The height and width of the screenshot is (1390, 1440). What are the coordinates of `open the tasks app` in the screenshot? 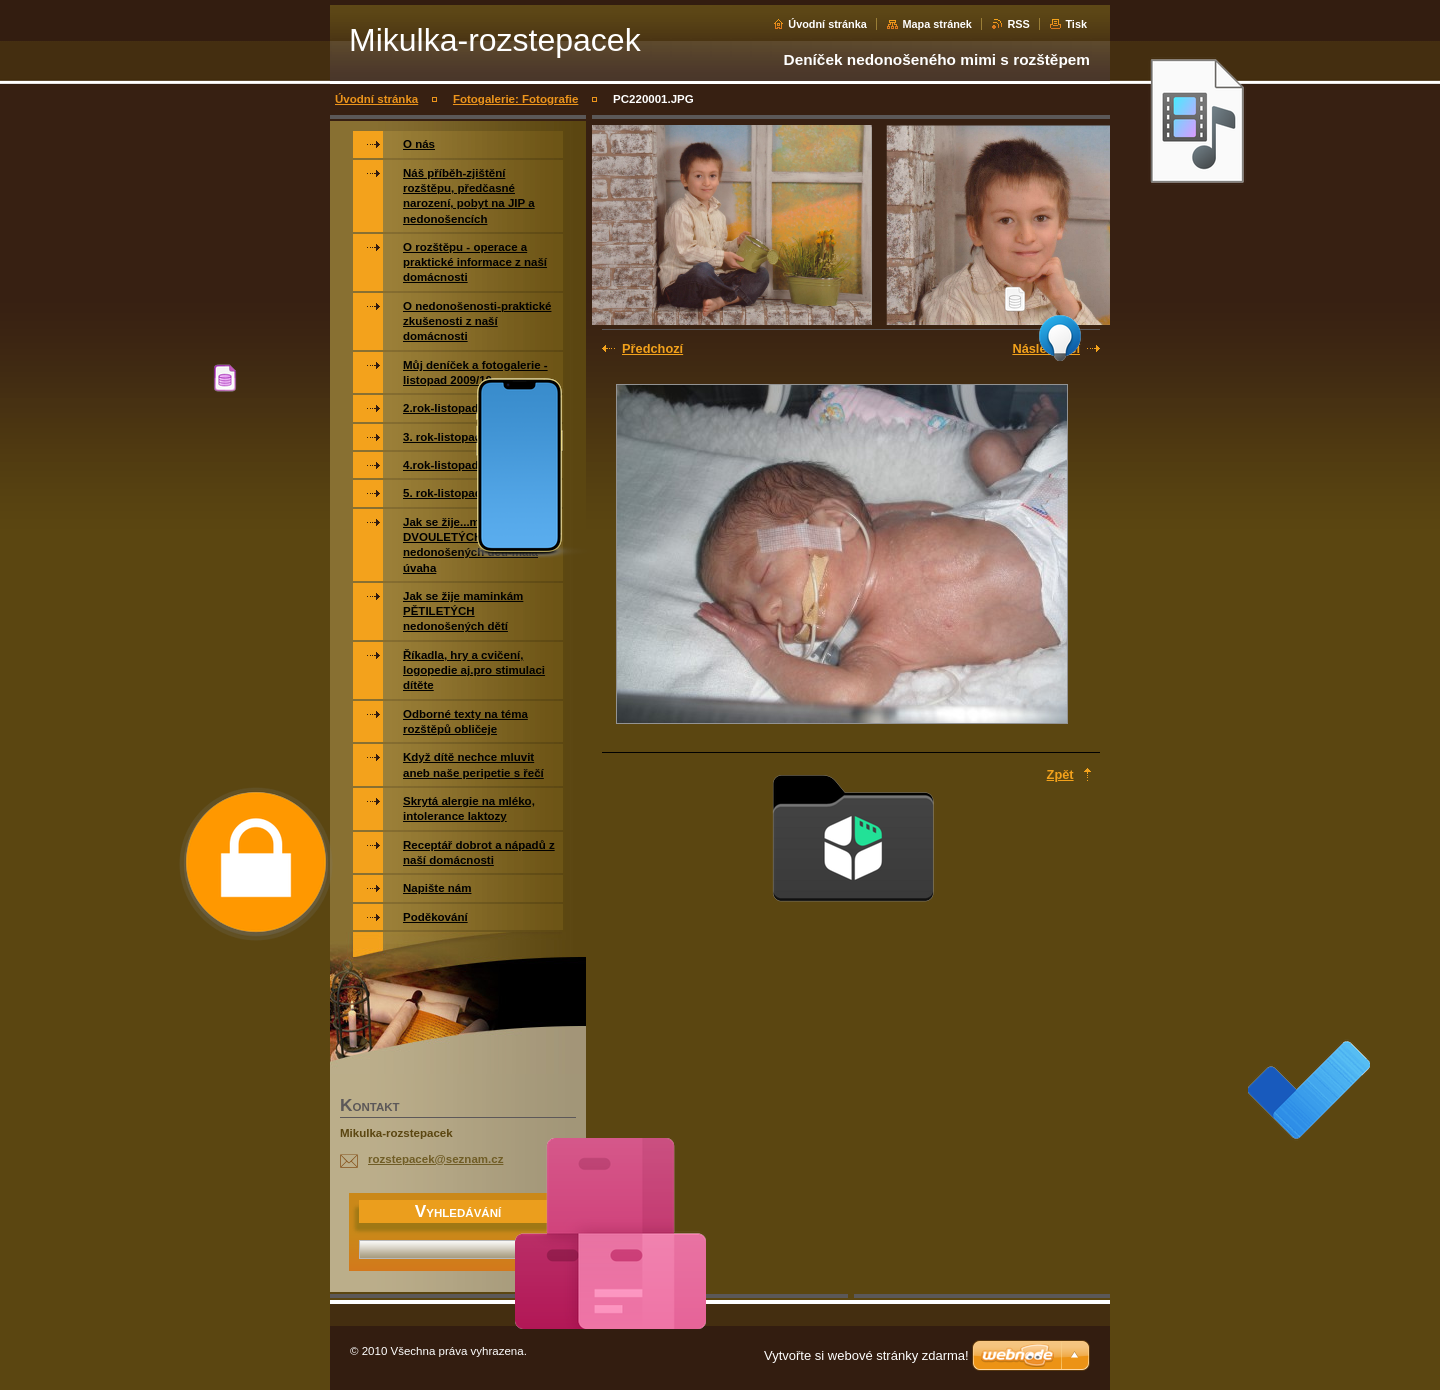 It's located at (1309, 1090).